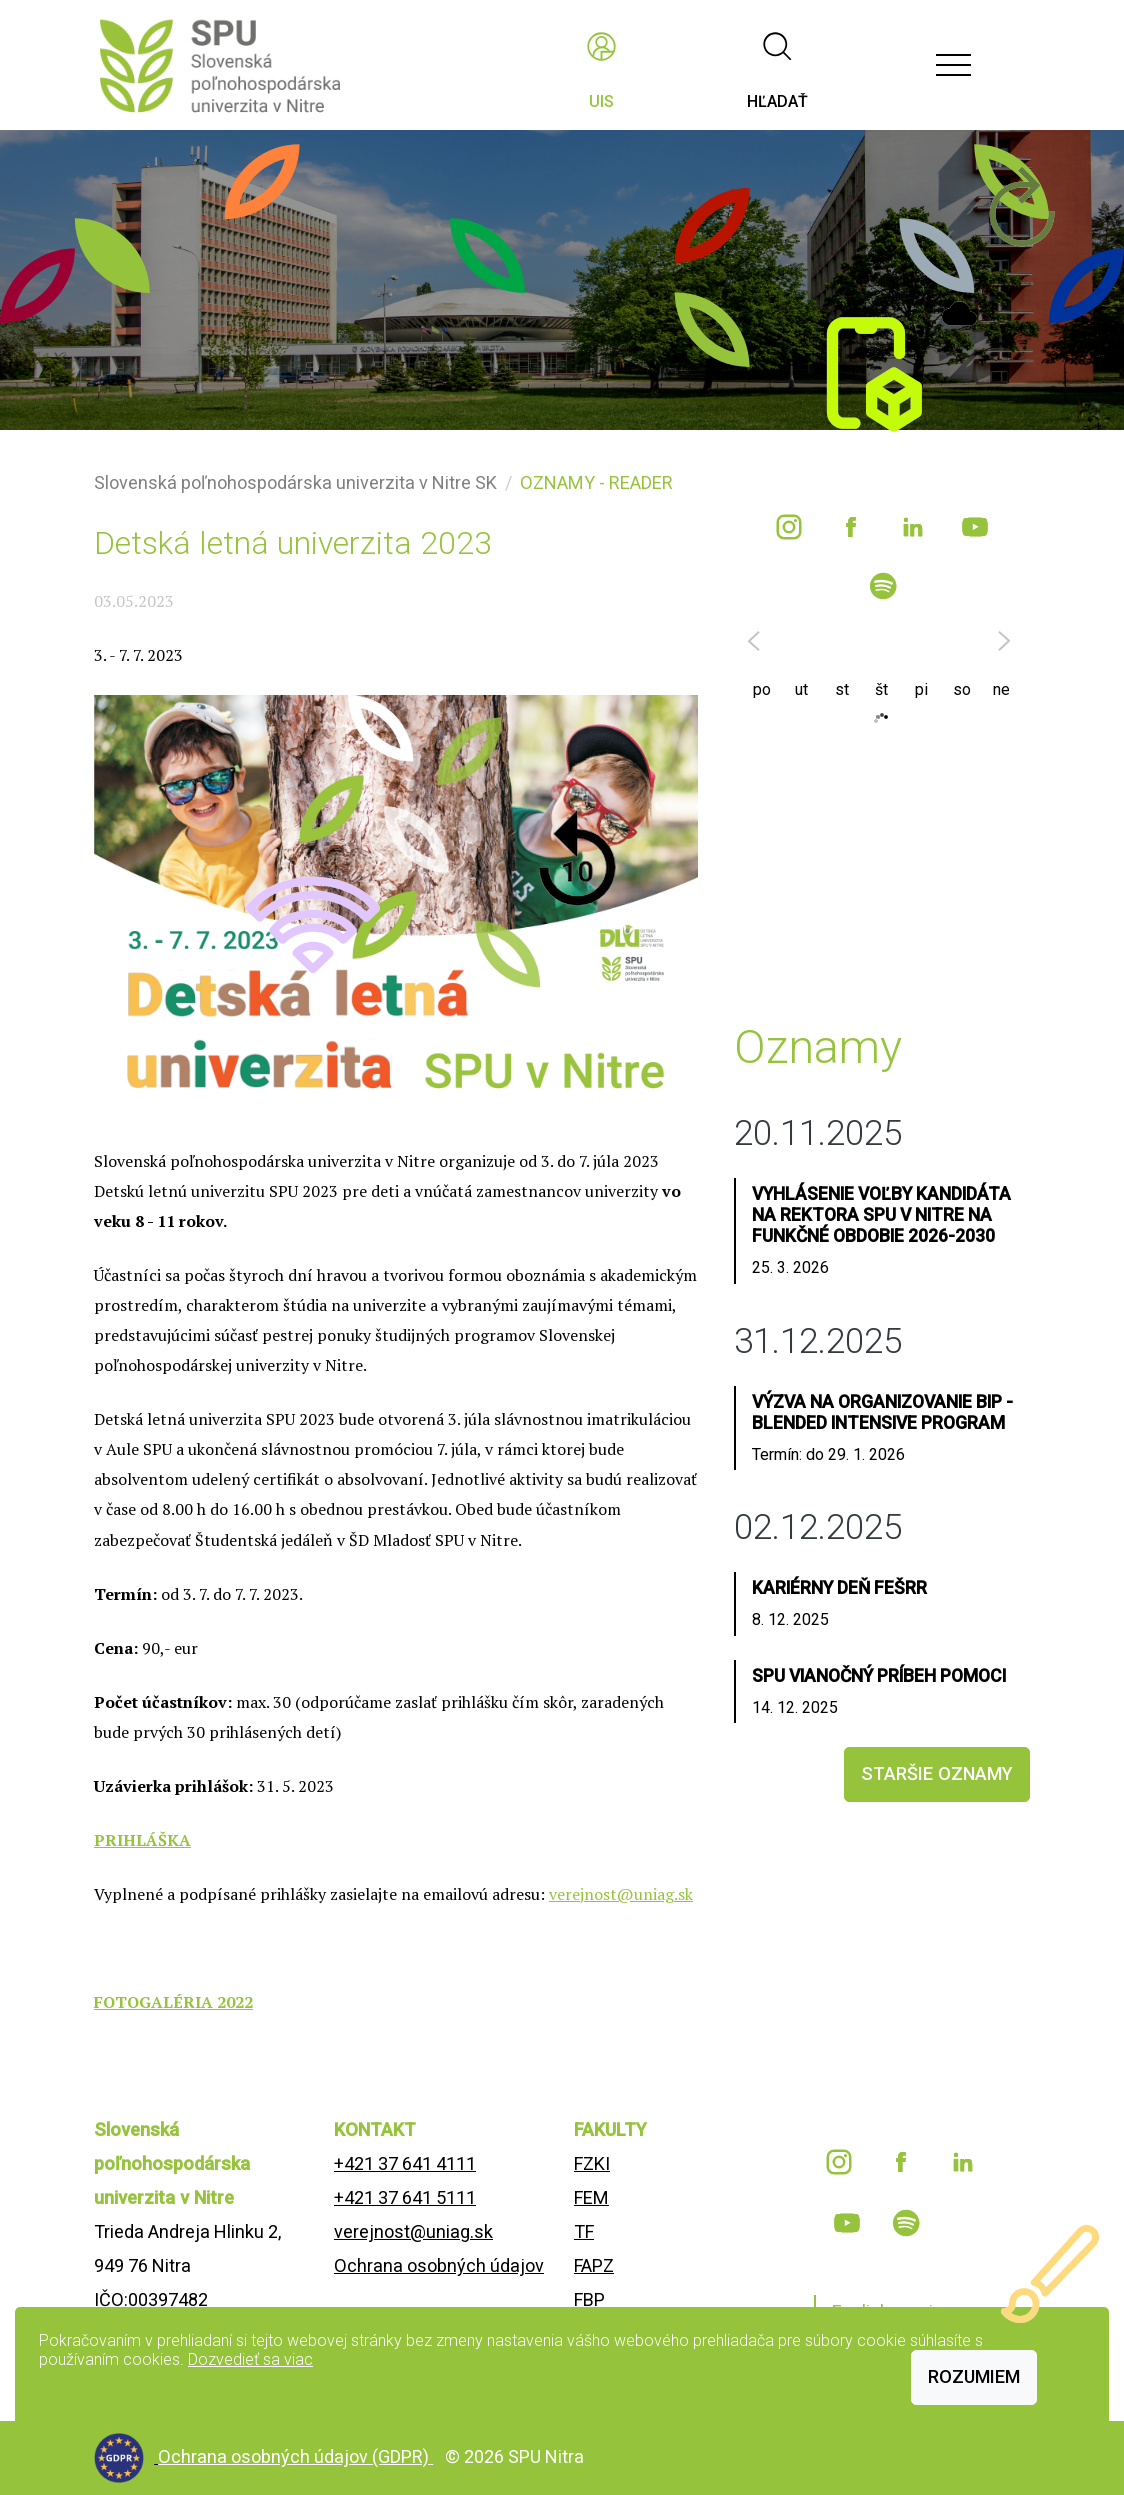  What do you see at coordinates (577, 862) in the screenshot?
I see `replay the last 10 seconds` at bounding box center [577, 862].